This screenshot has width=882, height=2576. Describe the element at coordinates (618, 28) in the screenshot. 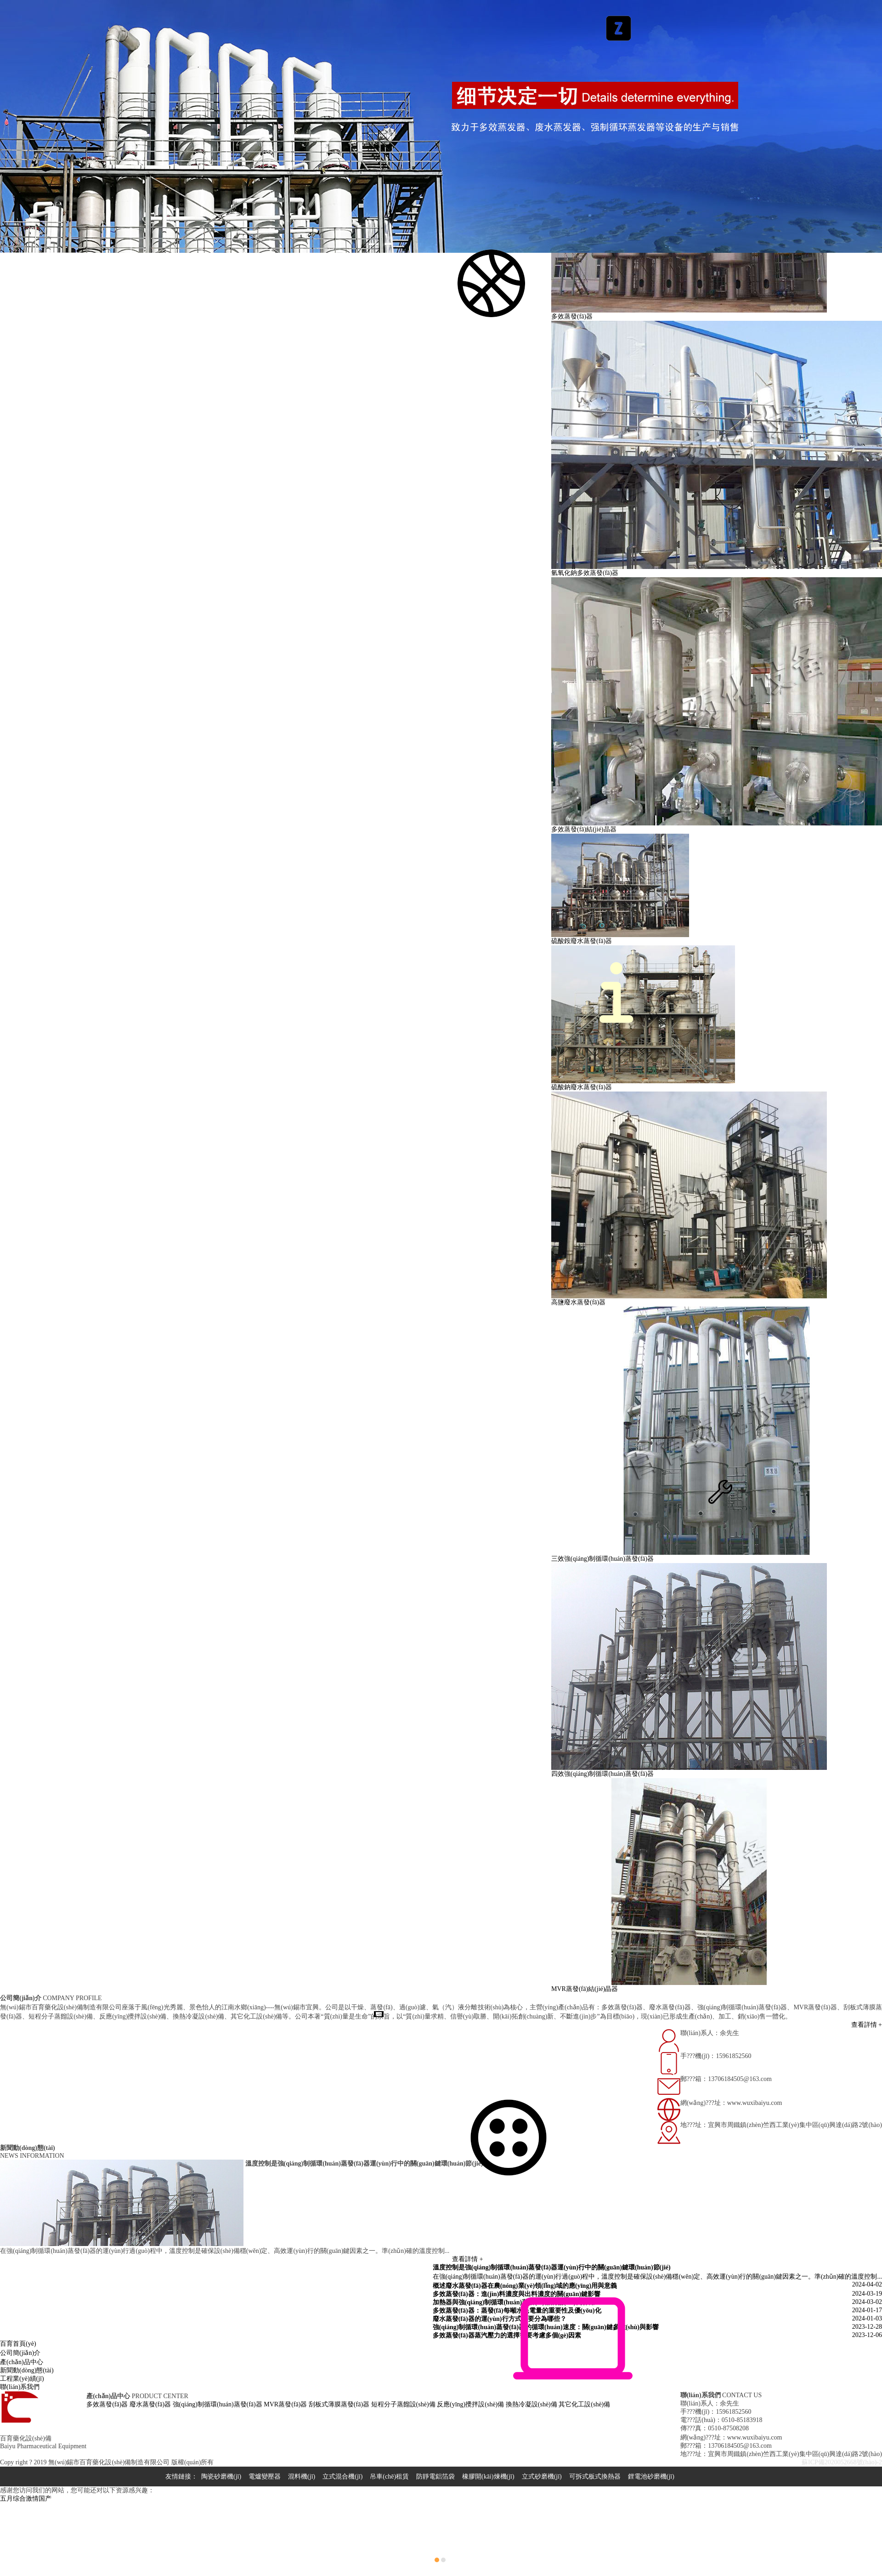

I see `represents the letter Z in a keyboard or text input` at that location.